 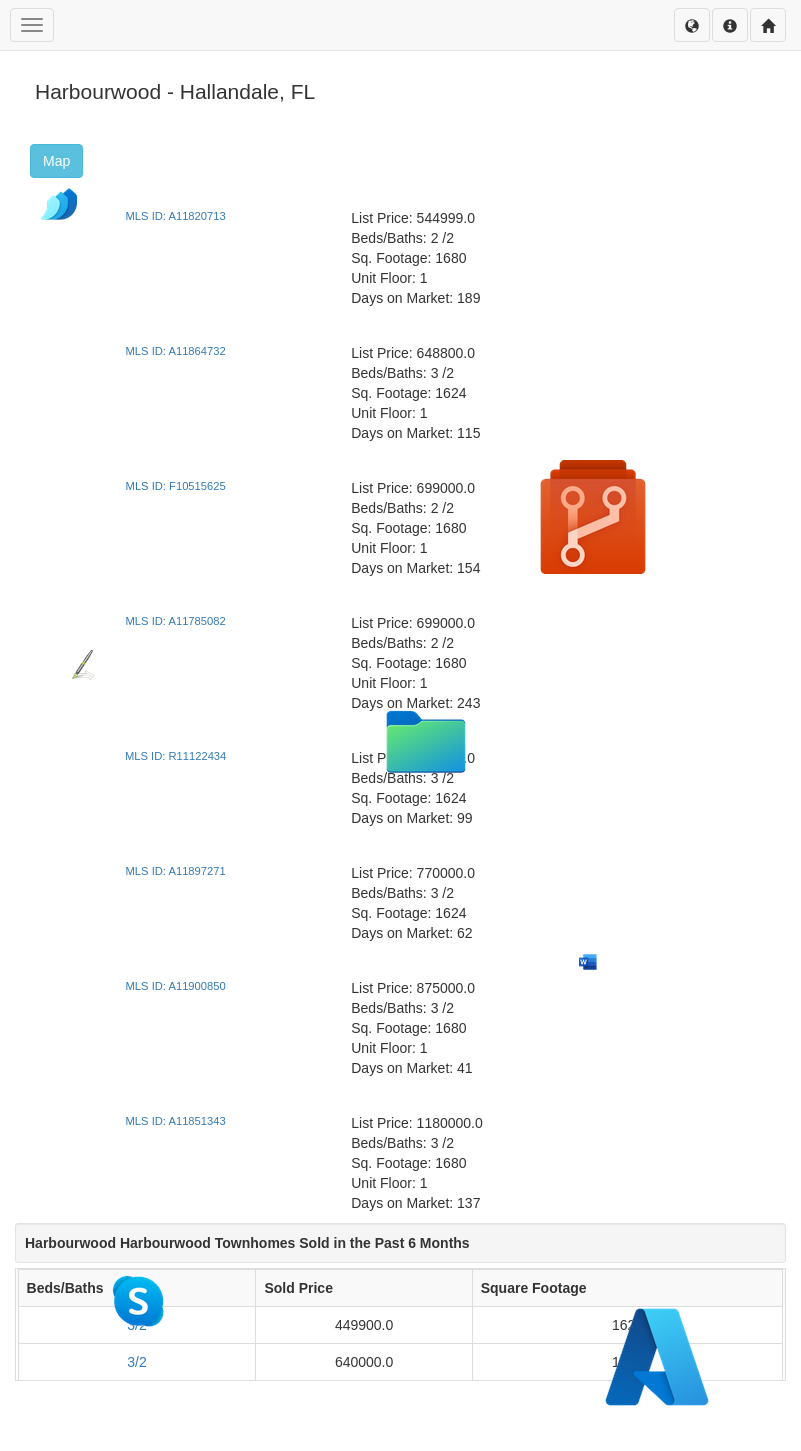 I want to click on open skype app, so click(x=138, y=1301).